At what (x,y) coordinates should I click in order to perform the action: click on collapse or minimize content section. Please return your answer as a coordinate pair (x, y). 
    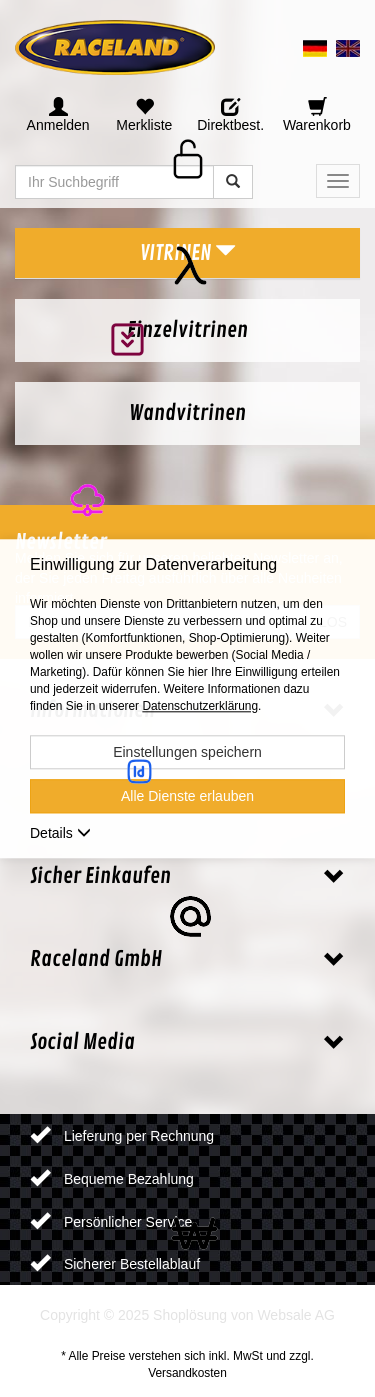
    Looking at the image, I should click on (127, 339).